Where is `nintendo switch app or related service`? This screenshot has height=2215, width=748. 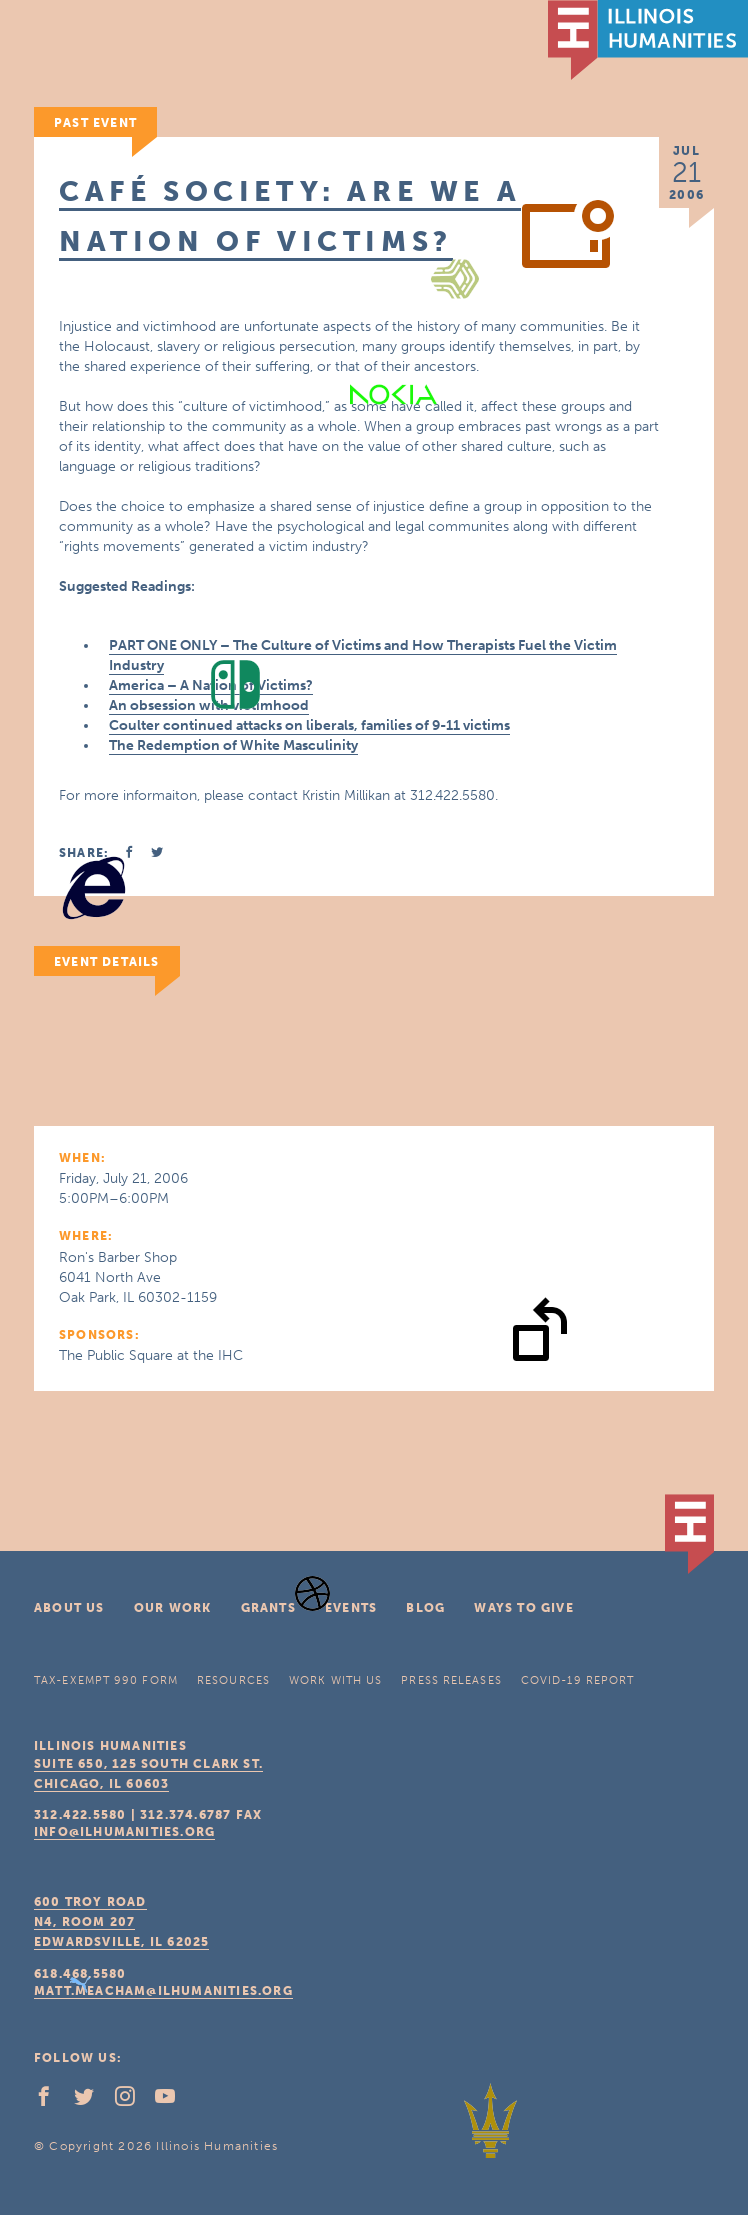
nintendo switch app or related service is located at coordinates (235, 684).